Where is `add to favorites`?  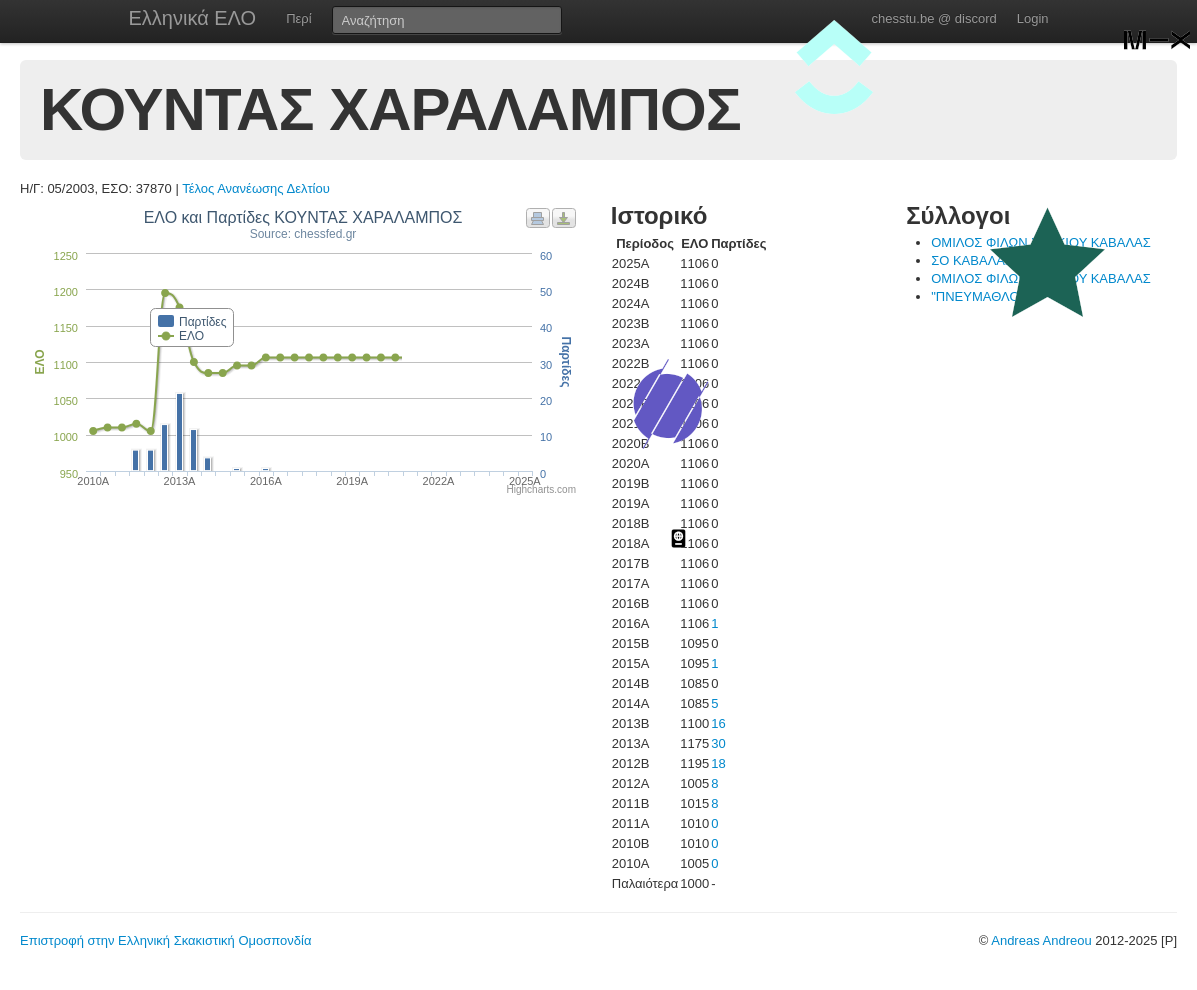 add to favorites is located at coordinates (1047, 265).